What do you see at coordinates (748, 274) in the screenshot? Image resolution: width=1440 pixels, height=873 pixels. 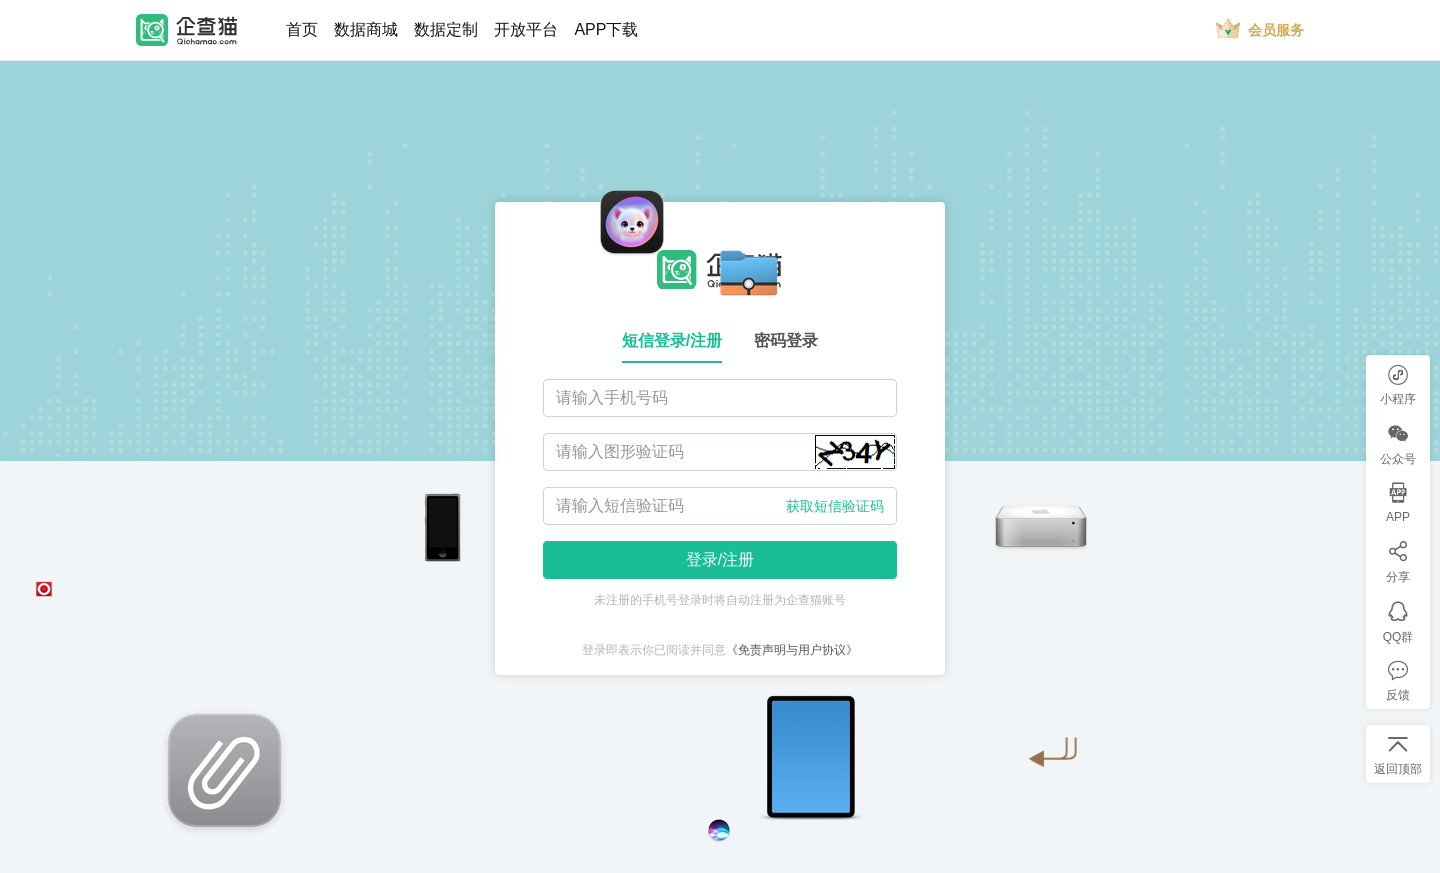 I see `folder containing pokémon typing game files` at bounding box center [748, 274].